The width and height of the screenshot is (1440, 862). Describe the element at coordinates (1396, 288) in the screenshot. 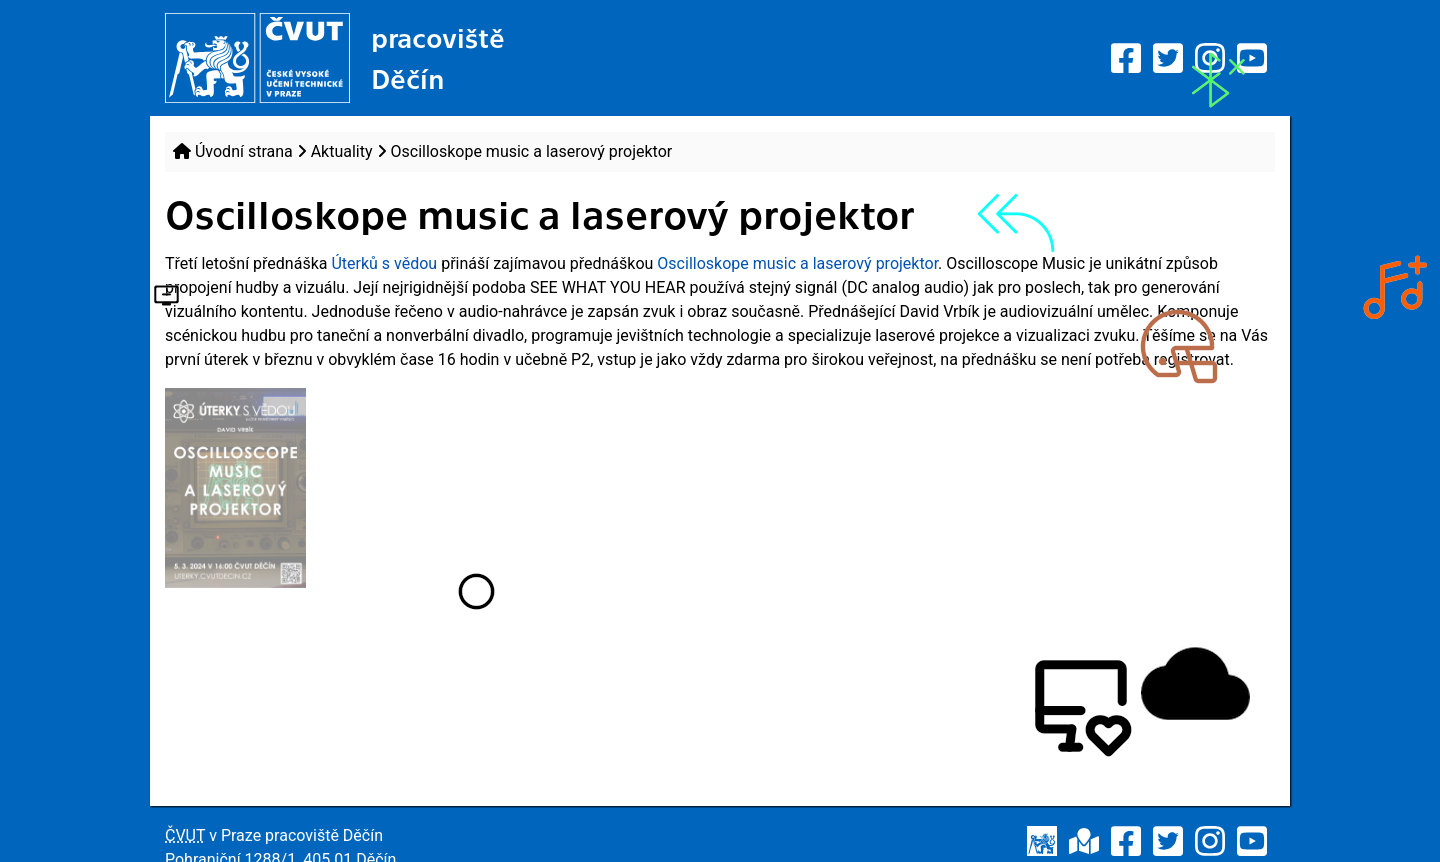

I see `add a new song to your library` at that location.